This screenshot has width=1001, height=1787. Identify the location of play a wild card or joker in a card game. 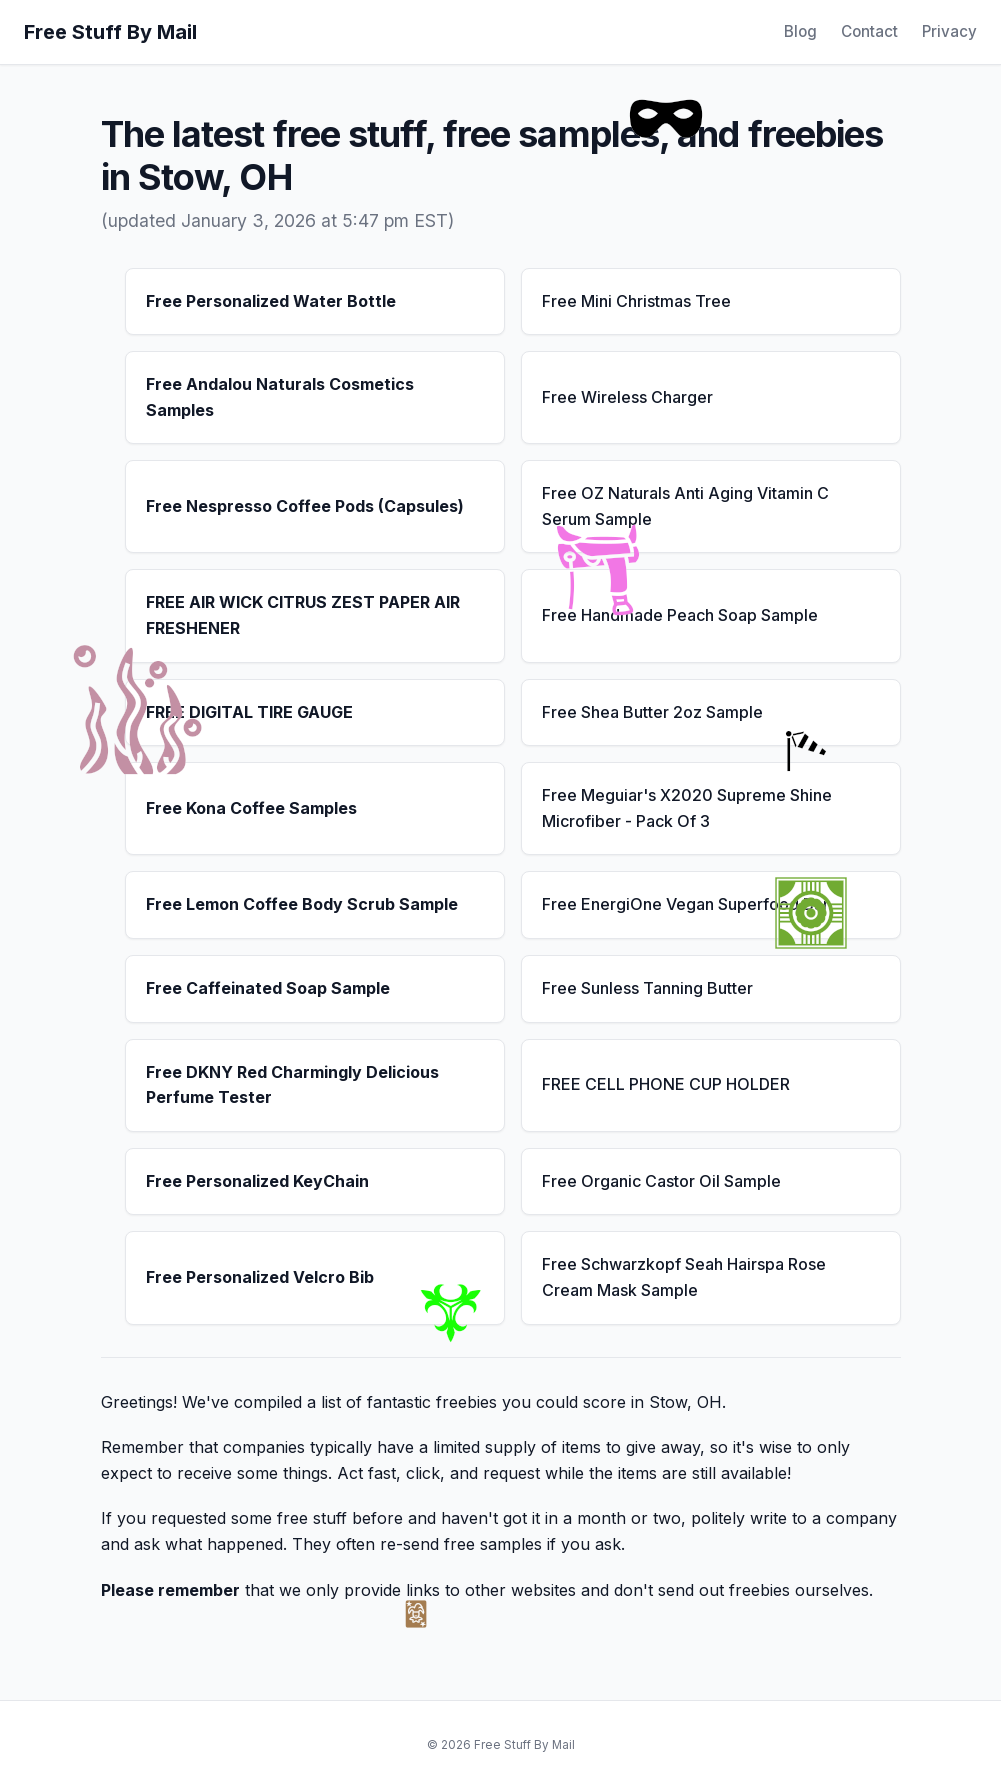
(416, 1614).